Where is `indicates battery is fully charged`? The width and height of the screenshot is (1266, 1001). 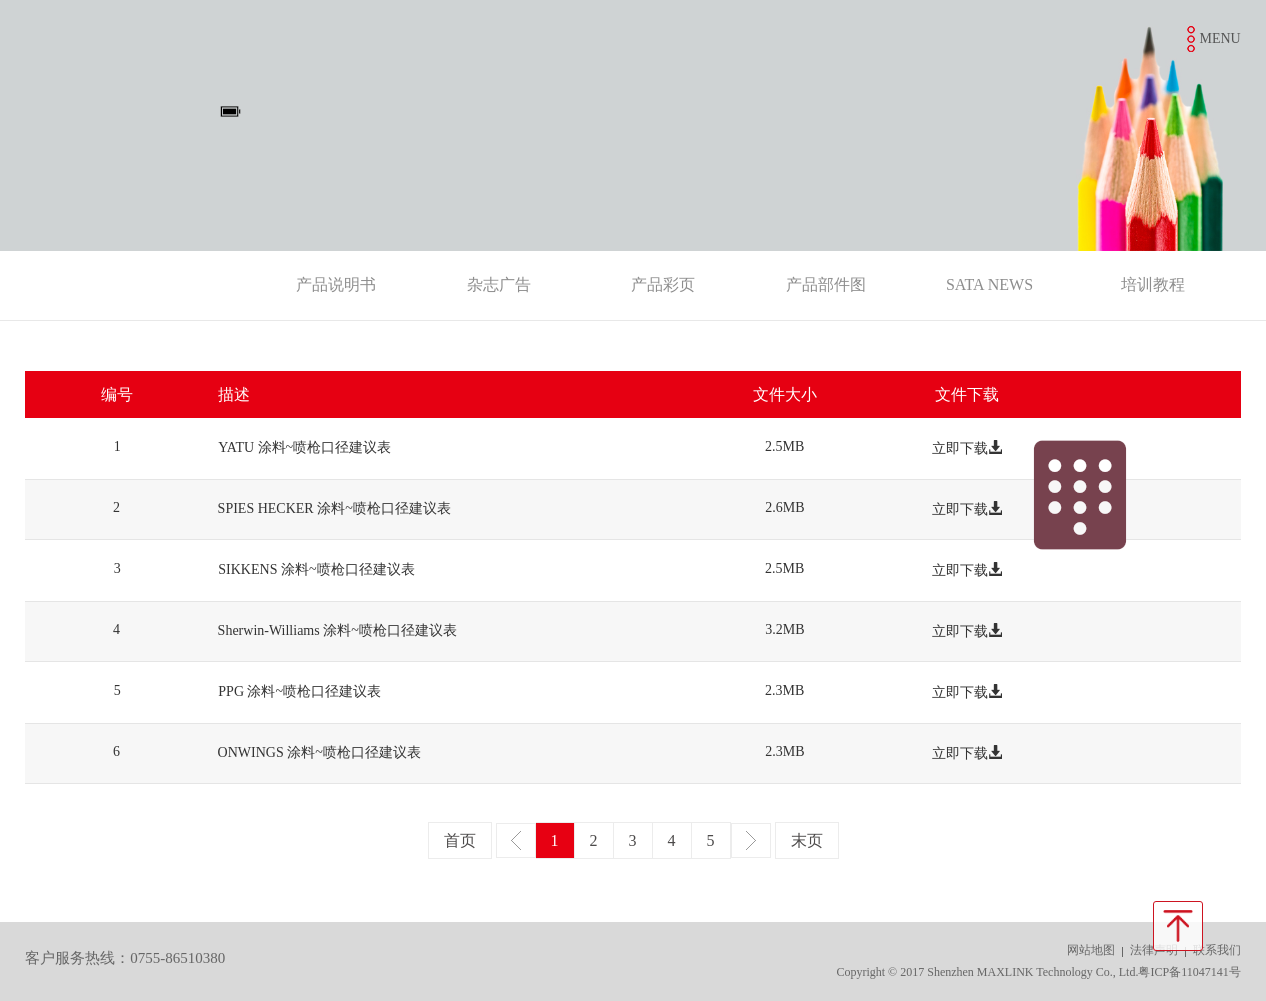
indicates battery is fully charged is located at coordinates (230, 111).